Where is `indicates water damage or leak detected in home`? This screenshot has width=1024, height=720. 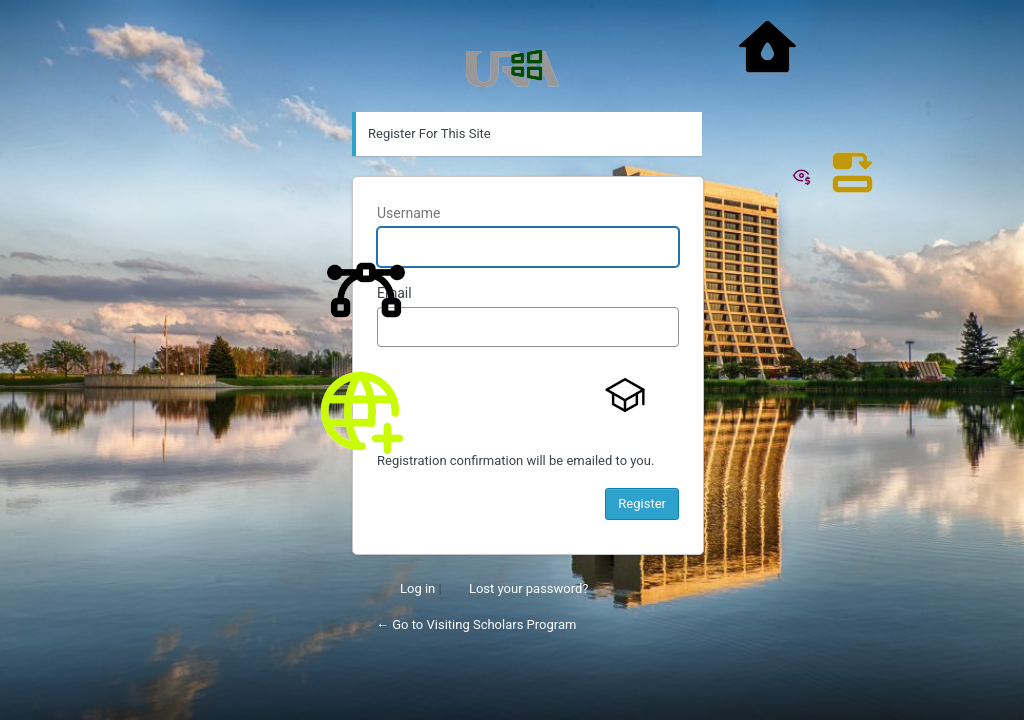 indicates water damage or leak detected in home is located at coordinates (767, 47).